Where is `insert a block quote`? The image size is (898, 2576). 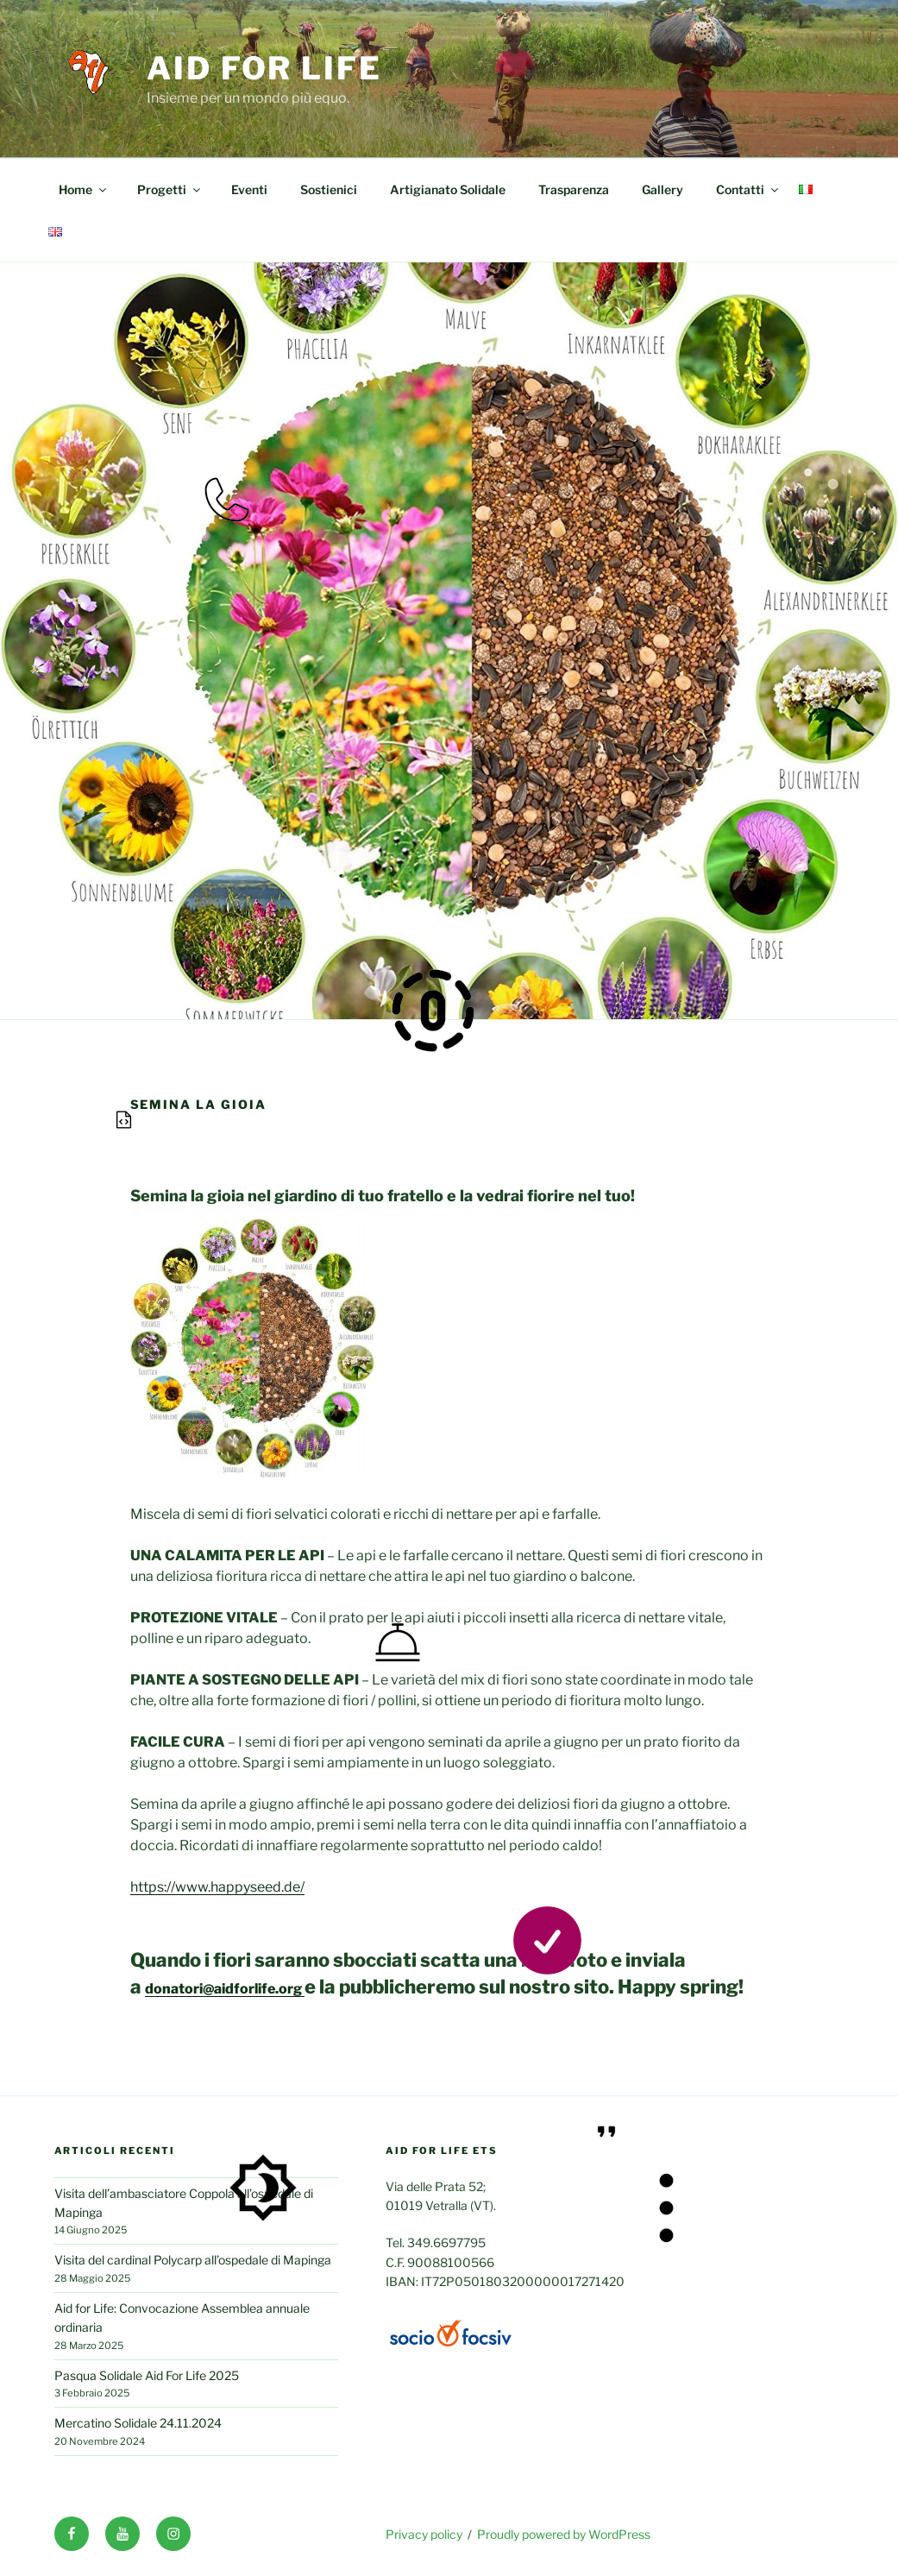
insert a block quote is located at coordinates (606, 2132).